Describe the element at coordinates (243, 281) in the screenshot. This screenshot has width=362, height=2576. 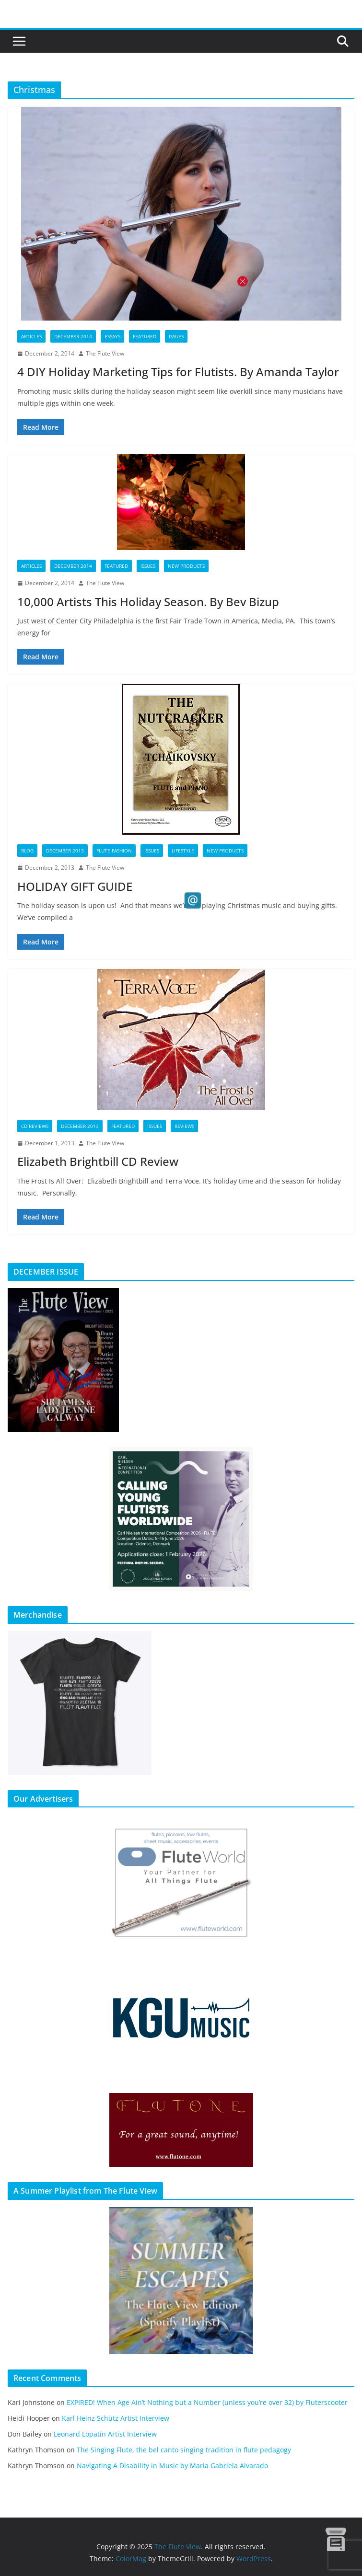
I see `indicates a file or content that cannot be read or accessed` at that location.